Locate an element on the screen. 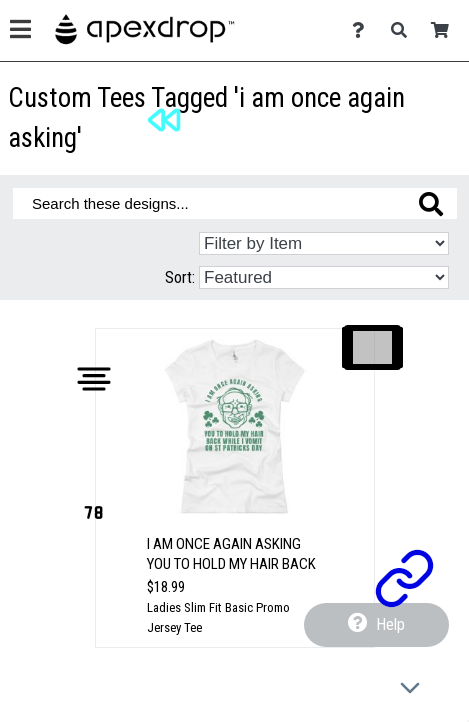 Image resolution: width=469 pixels, height=722 pixels. expand a dropdown menu or section is located at coordinates (410, 688).